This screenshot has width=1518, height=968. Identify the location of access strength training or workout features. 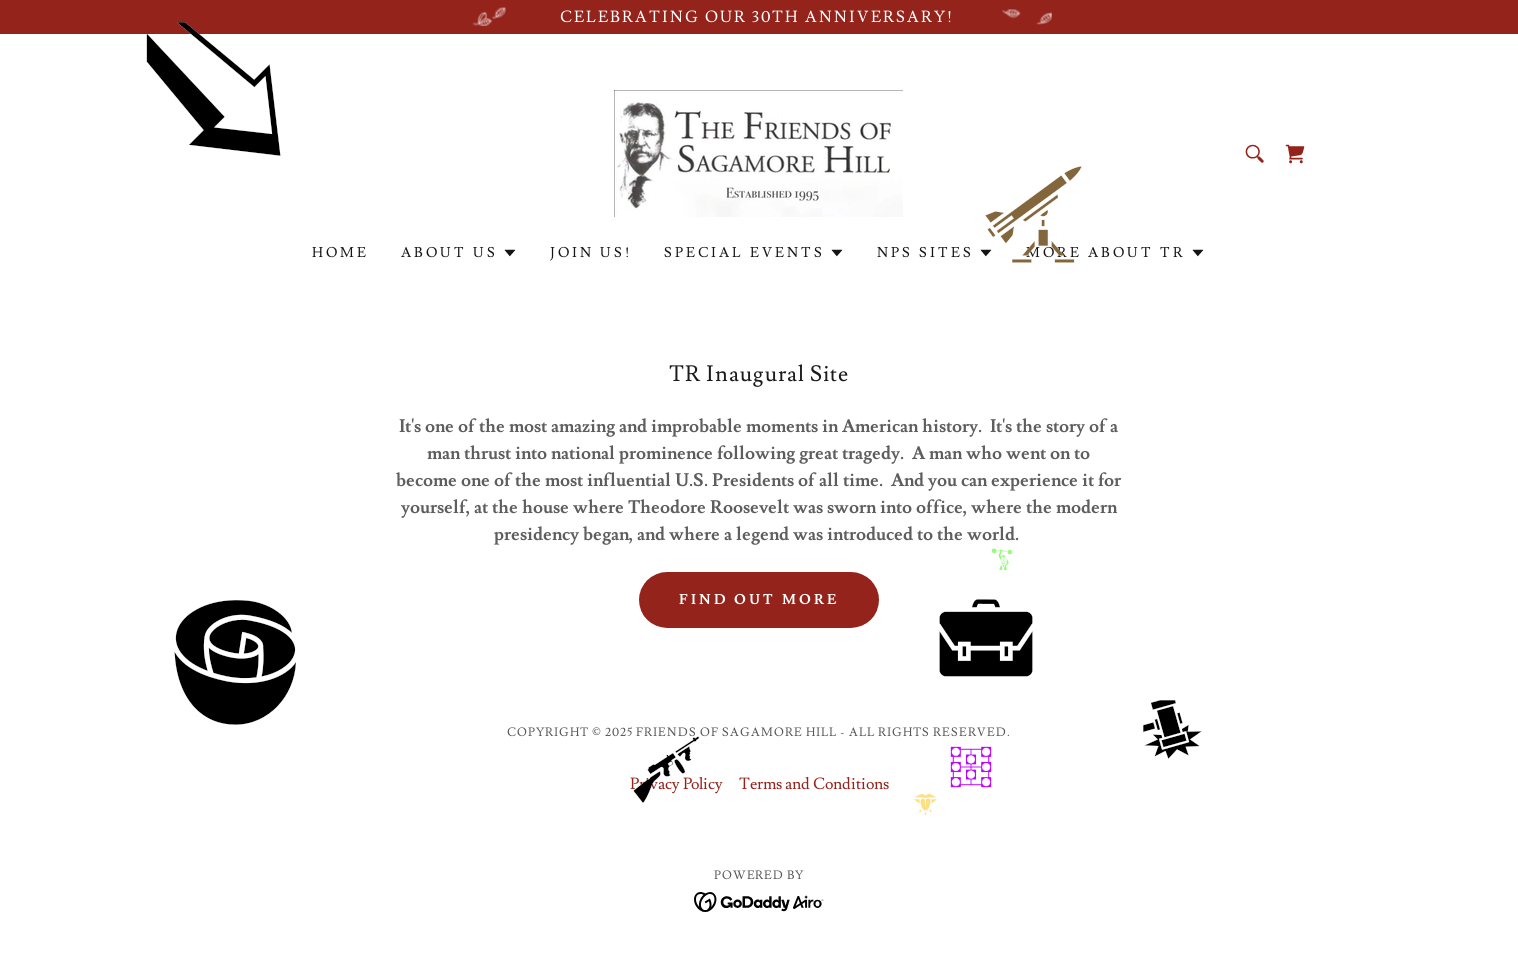
(1002, 559).